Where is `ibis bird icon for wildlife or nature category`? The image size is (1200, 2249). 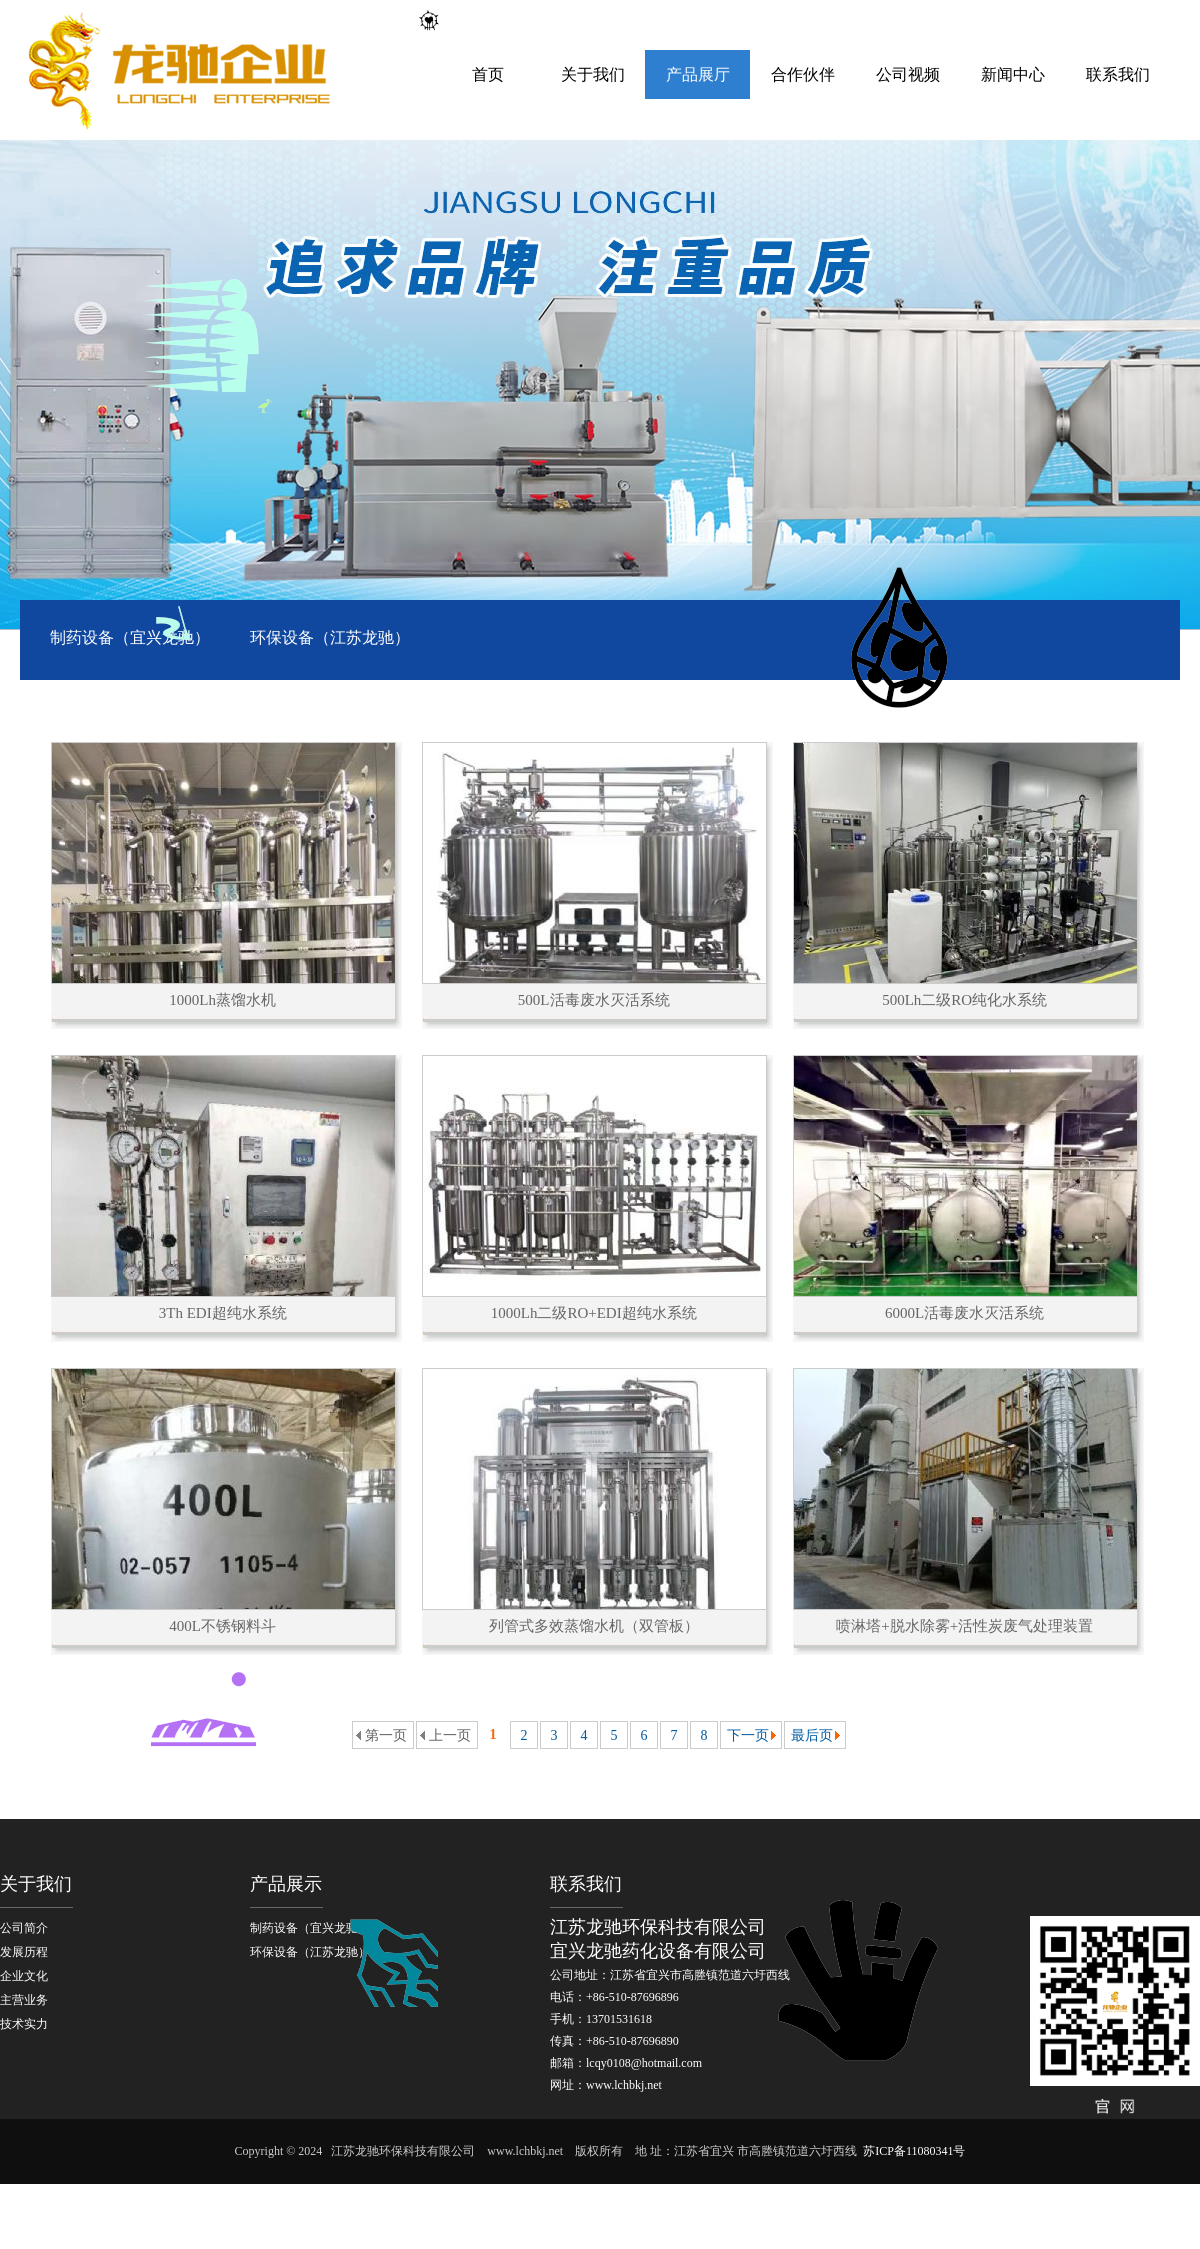 ibis bird icon for wildlife or nature category is located at coordinates (265, 406).